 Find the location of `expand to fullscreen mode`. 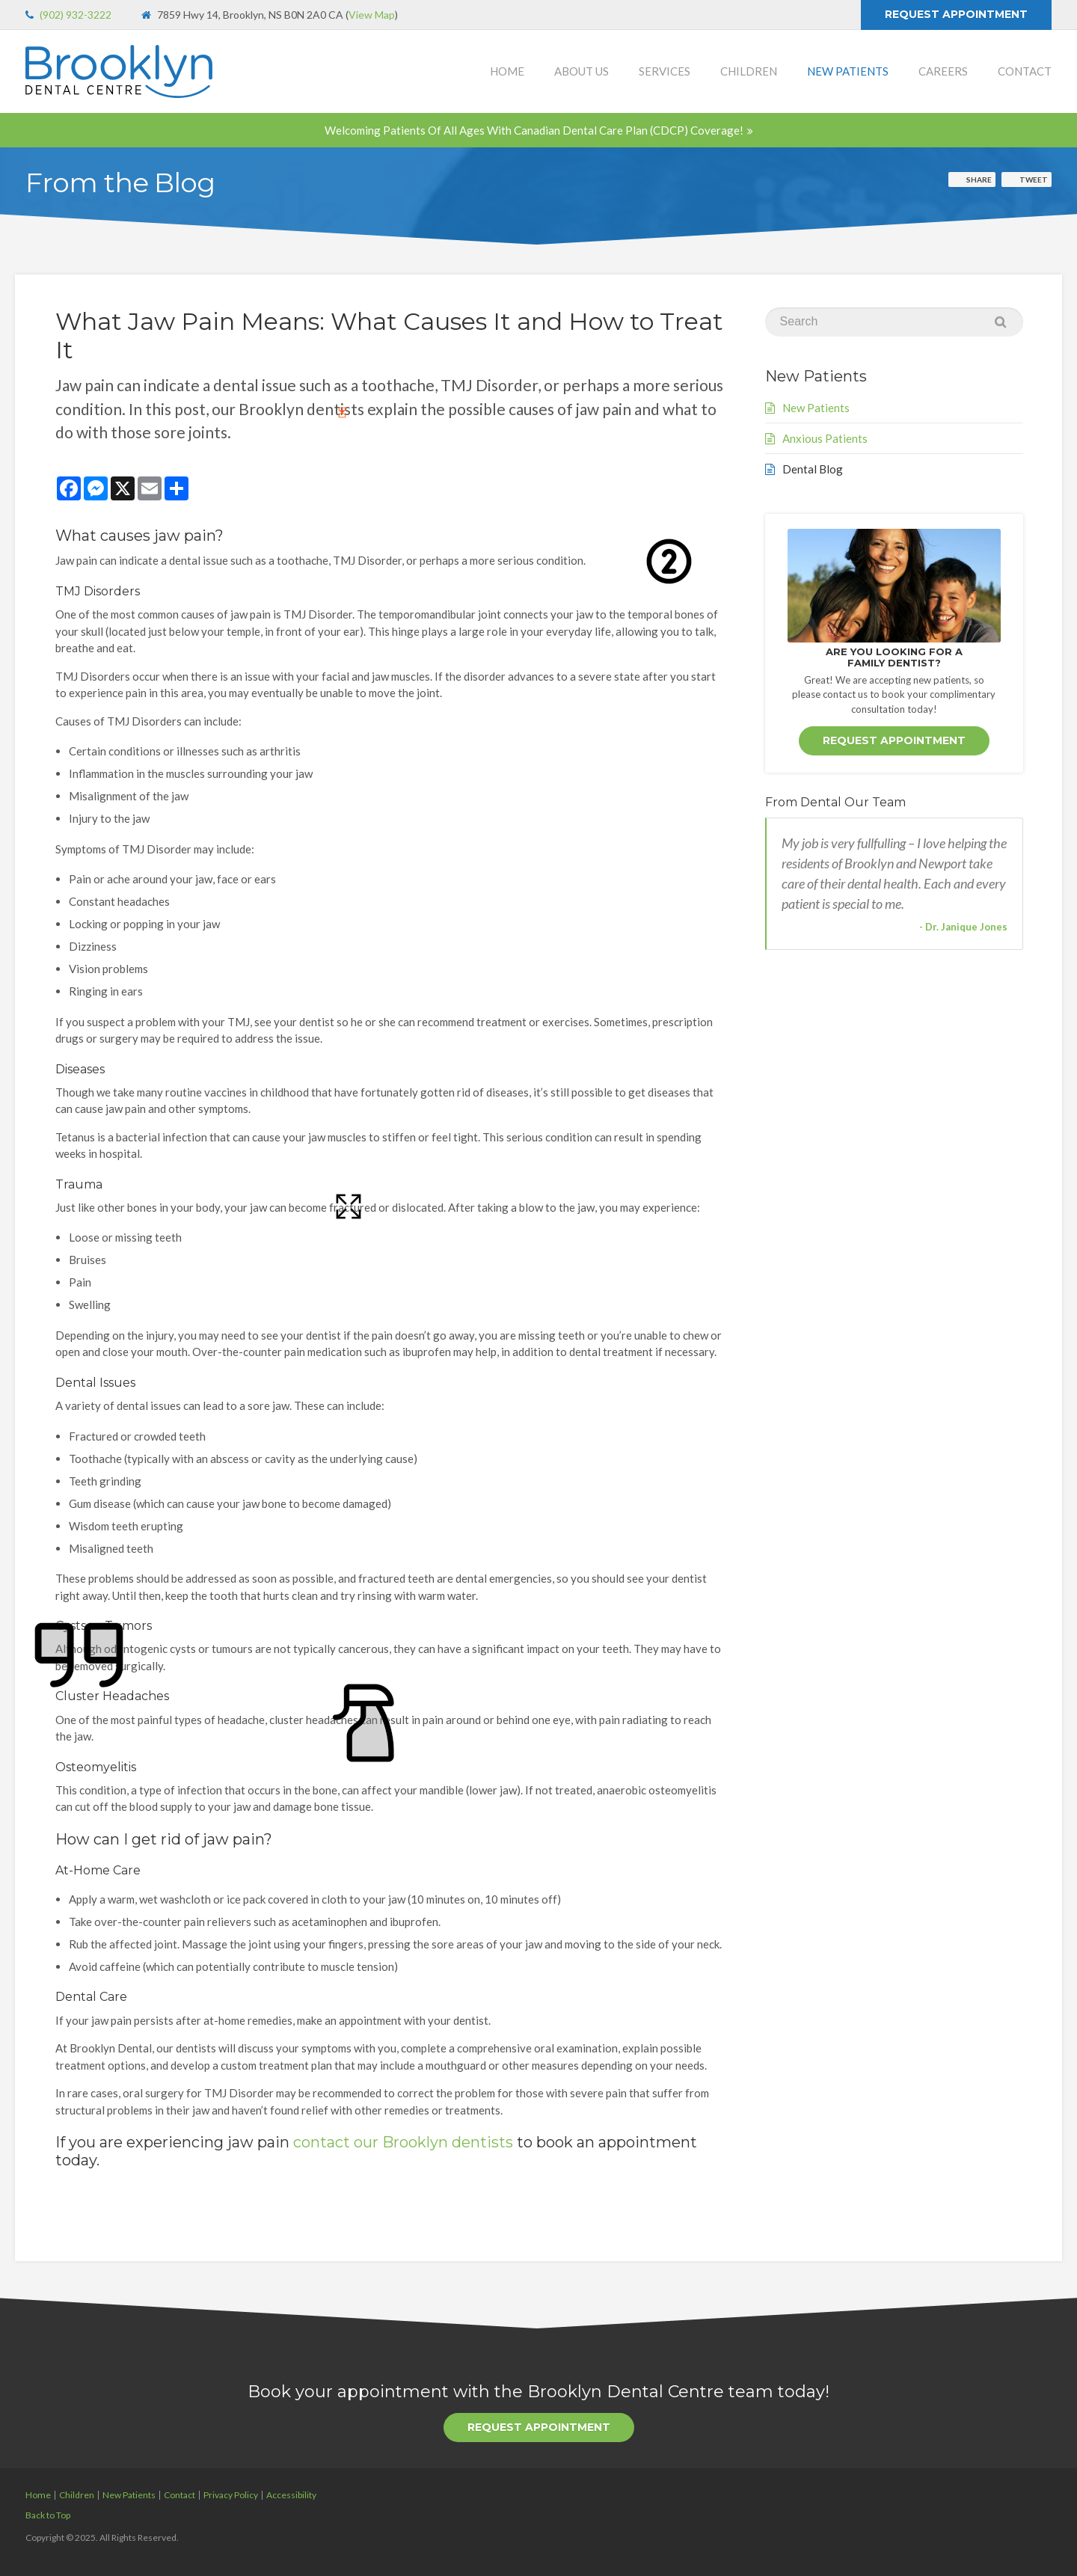

expand to fullscreen mode is located at coordinates (349, 1206).